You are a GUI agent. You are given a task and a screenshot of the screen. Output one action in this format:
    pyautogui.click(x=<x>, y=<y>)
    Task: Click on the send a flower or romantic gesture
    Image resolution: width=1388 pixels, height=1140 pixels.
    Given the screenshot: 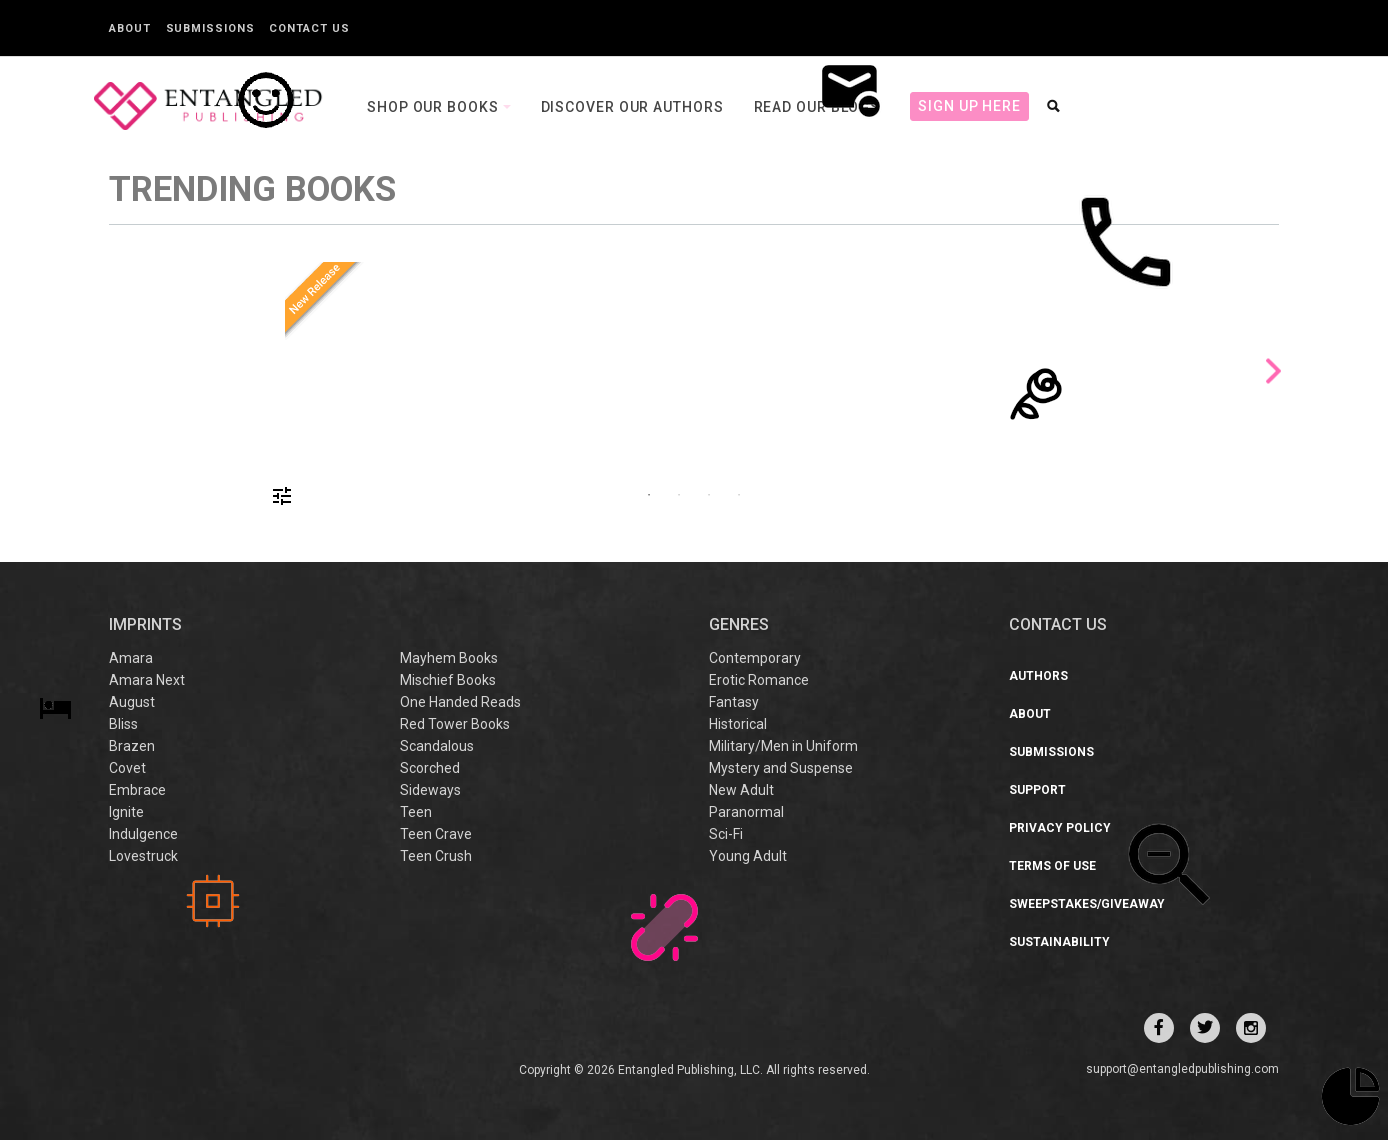 What is the action you would take?
    pyautogui.click(x=1036, y=394)
    